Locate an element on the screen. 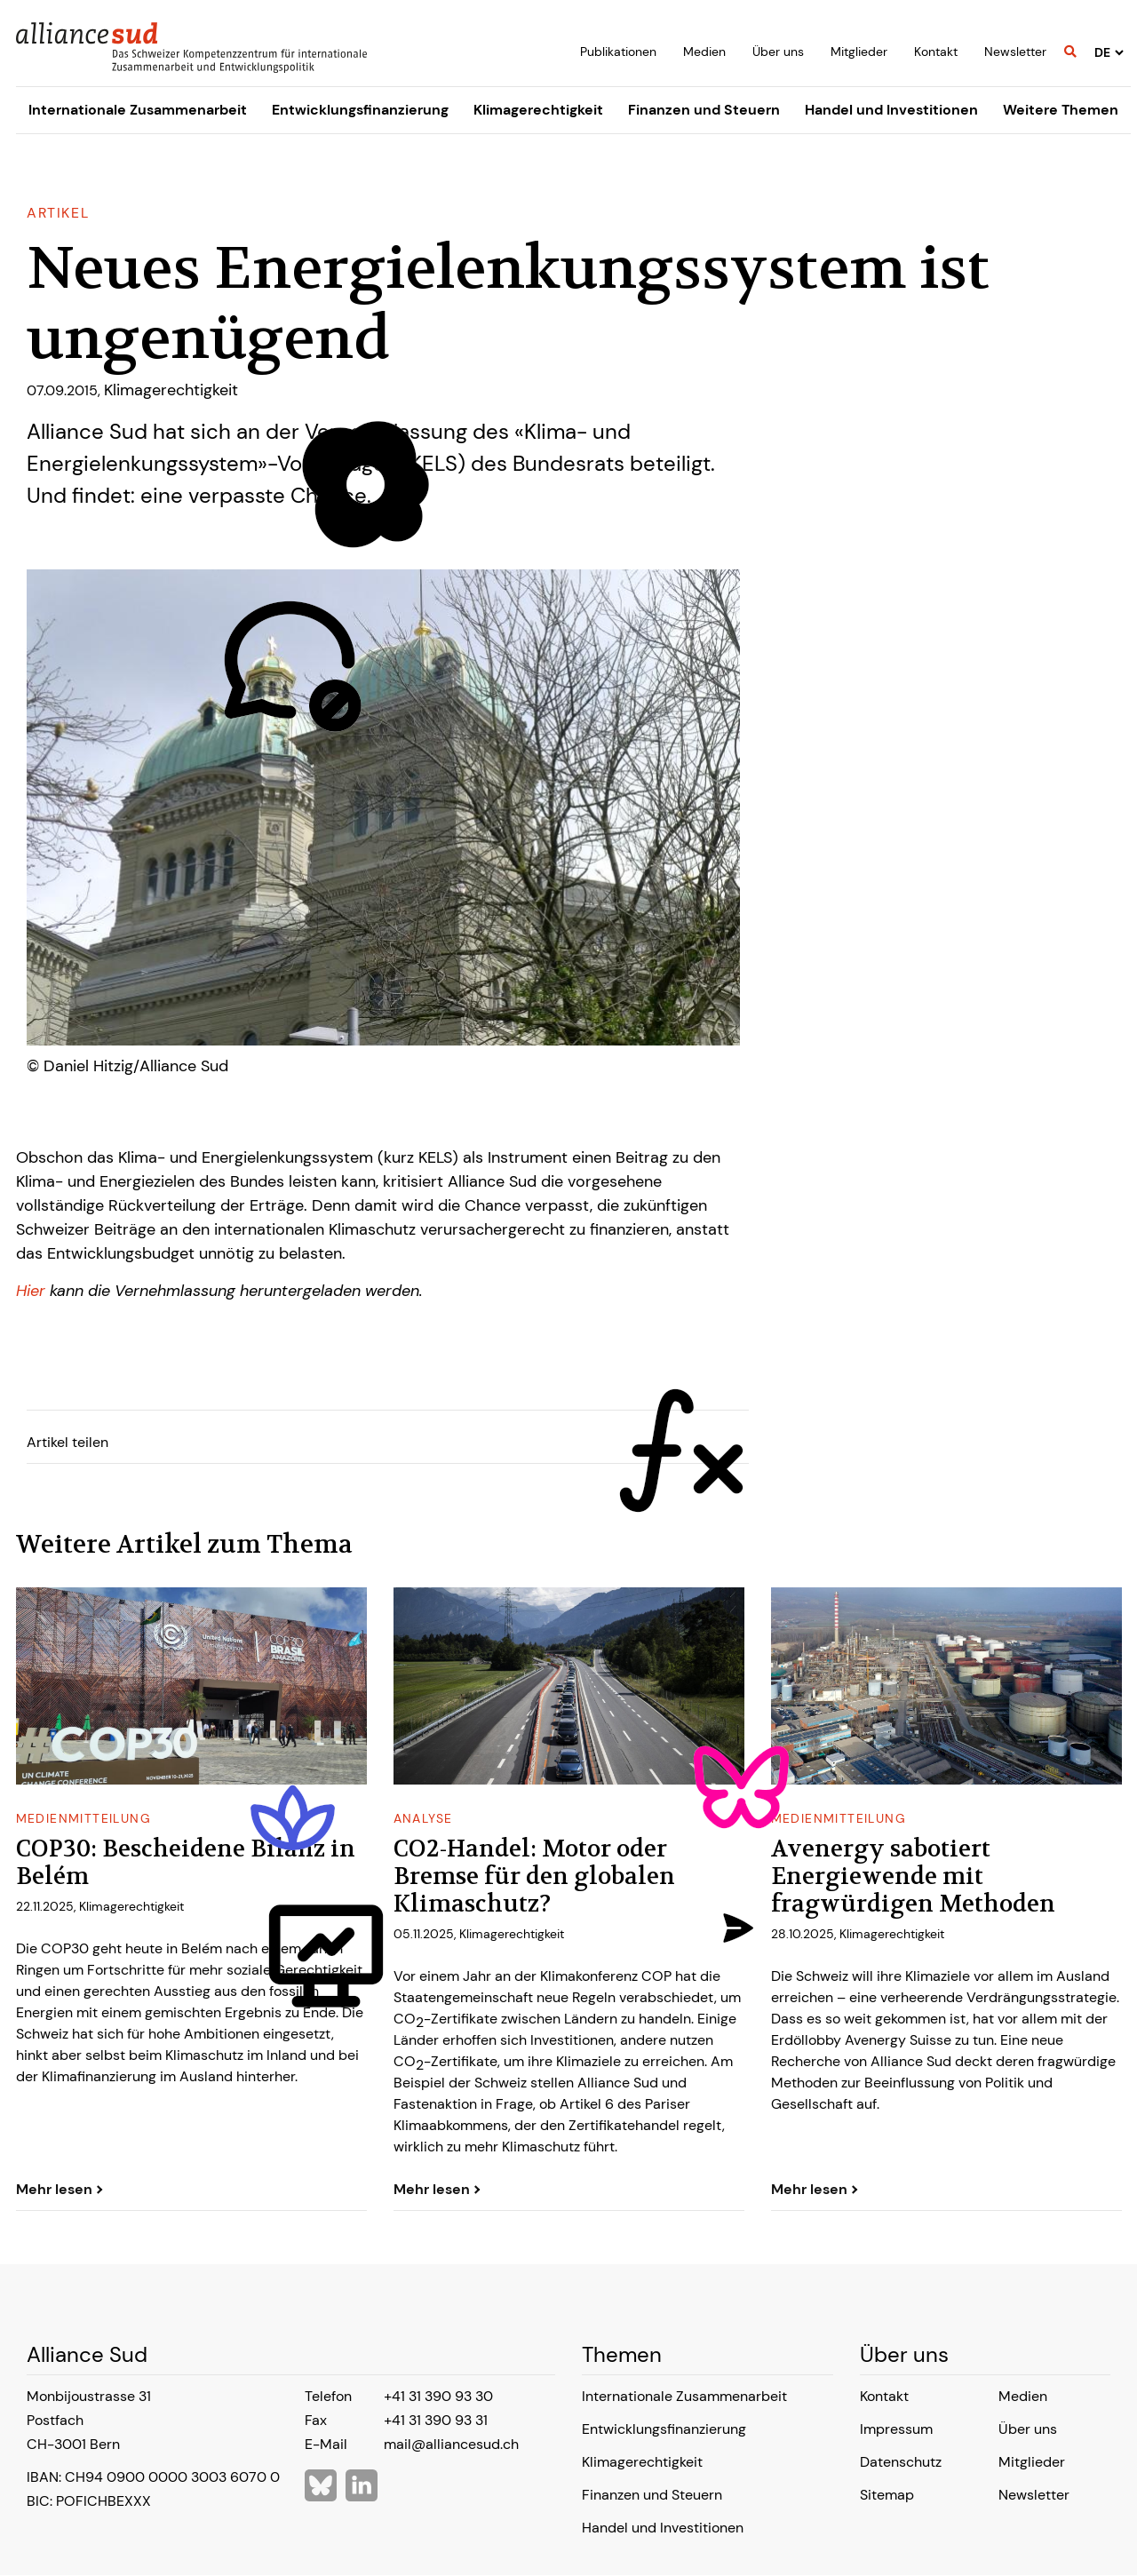 This screenshot has height=2576, width=1137. open the Bluesky app is located at coordinates (741, 1785).